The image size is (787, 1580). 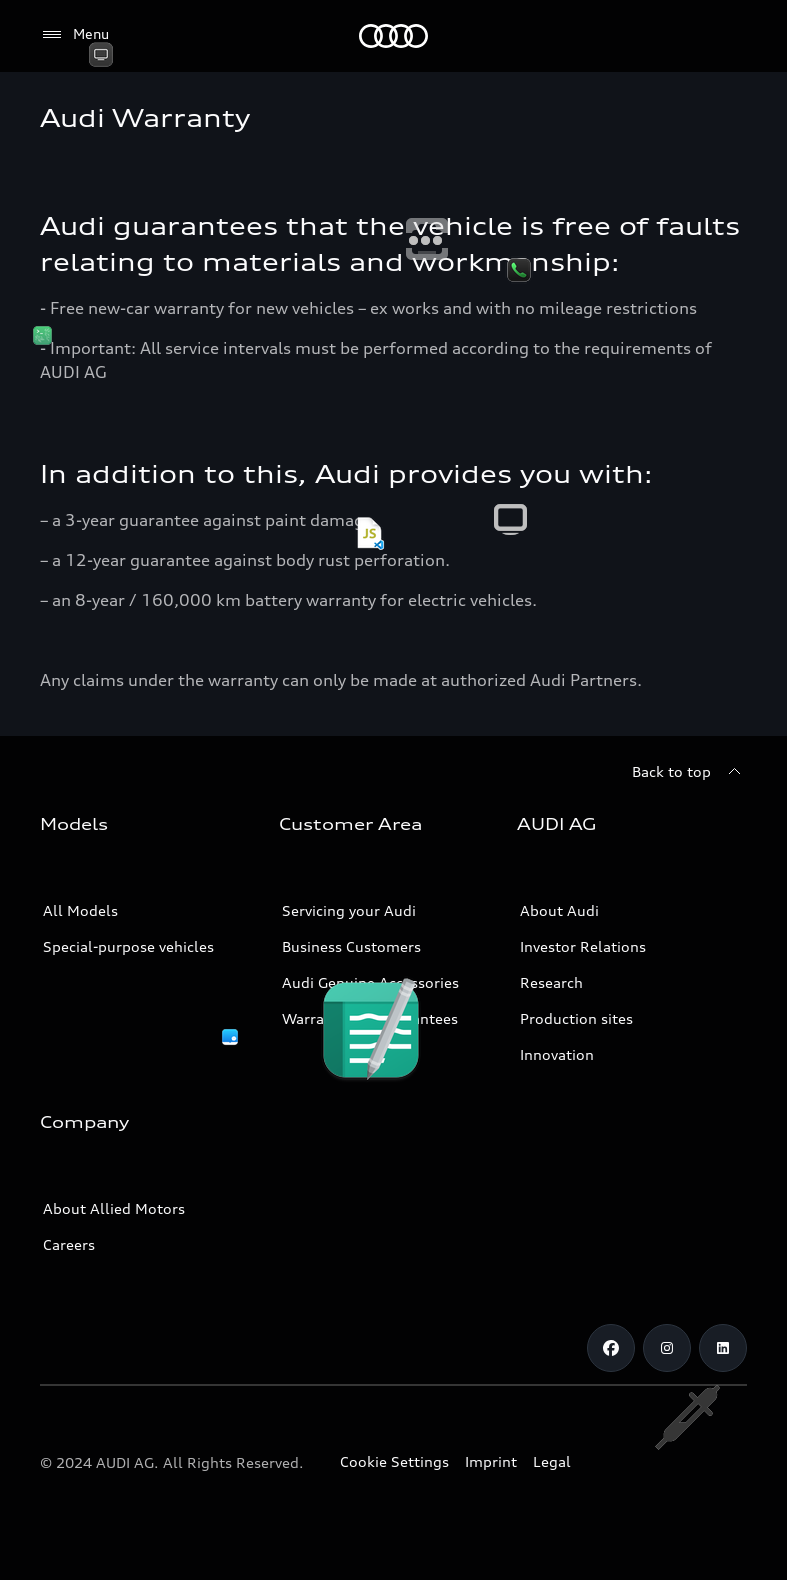 I want to click on open display preferences, so click(x=101, y=55).